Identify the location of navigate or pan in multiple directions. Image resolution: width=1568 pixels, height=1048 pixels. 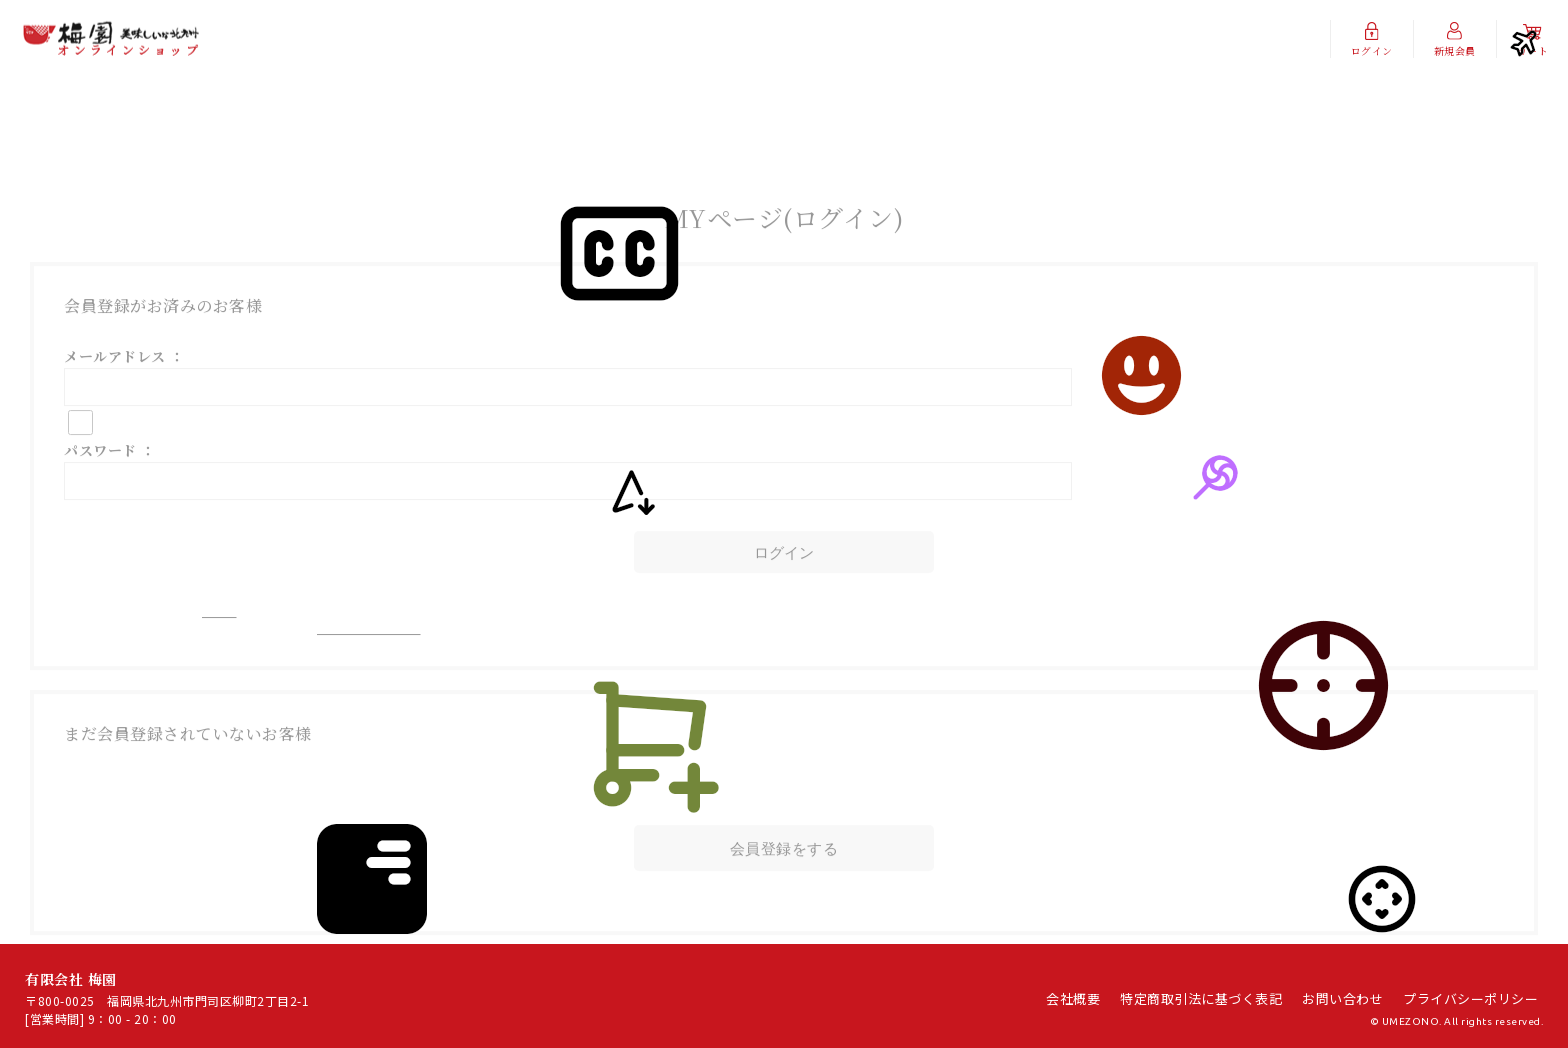
(1382, 899).